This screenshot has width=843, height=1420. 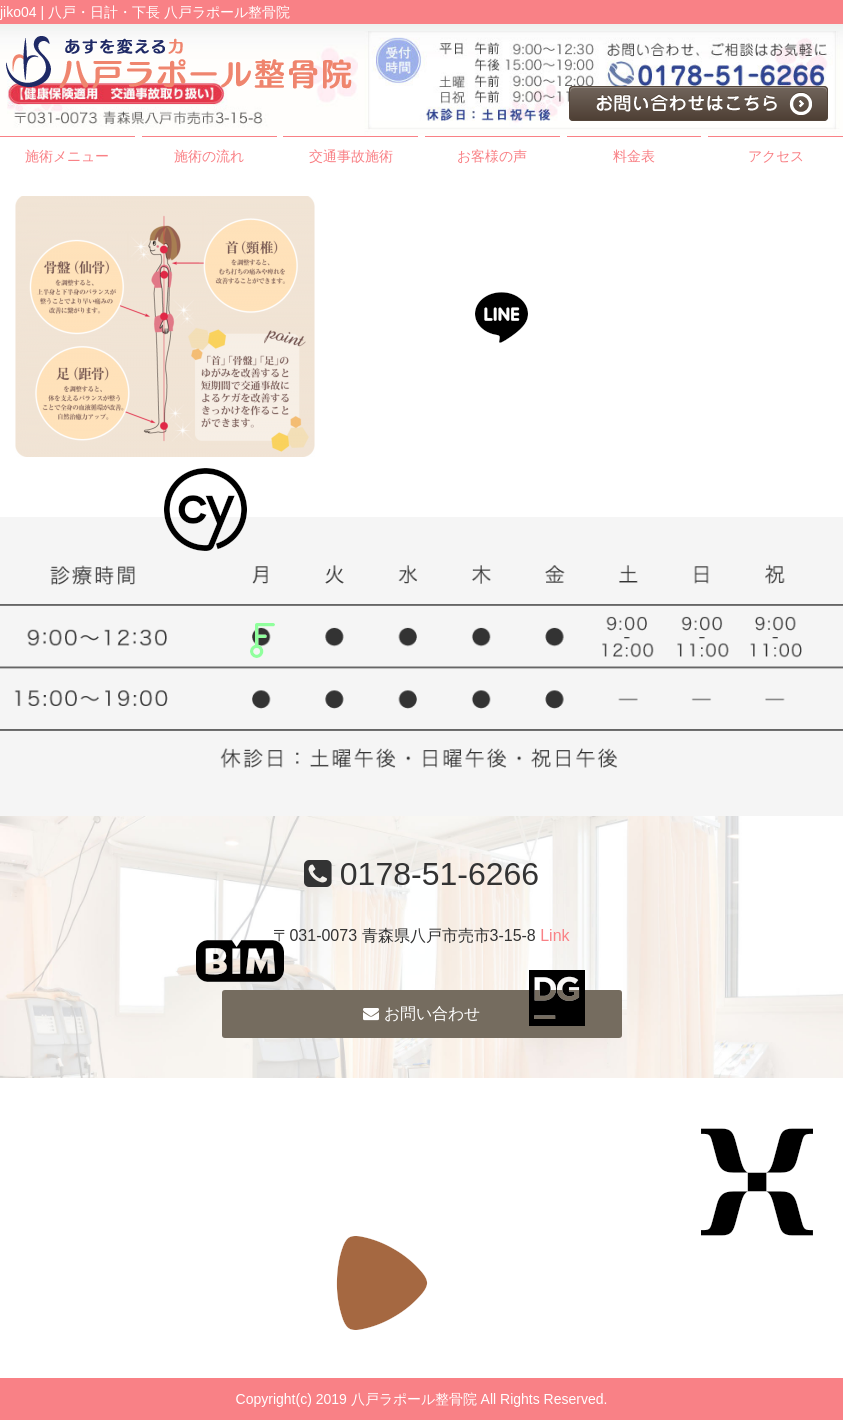 What do you see at coordinates (501, 317) in the screenshot?
I see `open LINE messaging app` at bounding box center [501, 317].